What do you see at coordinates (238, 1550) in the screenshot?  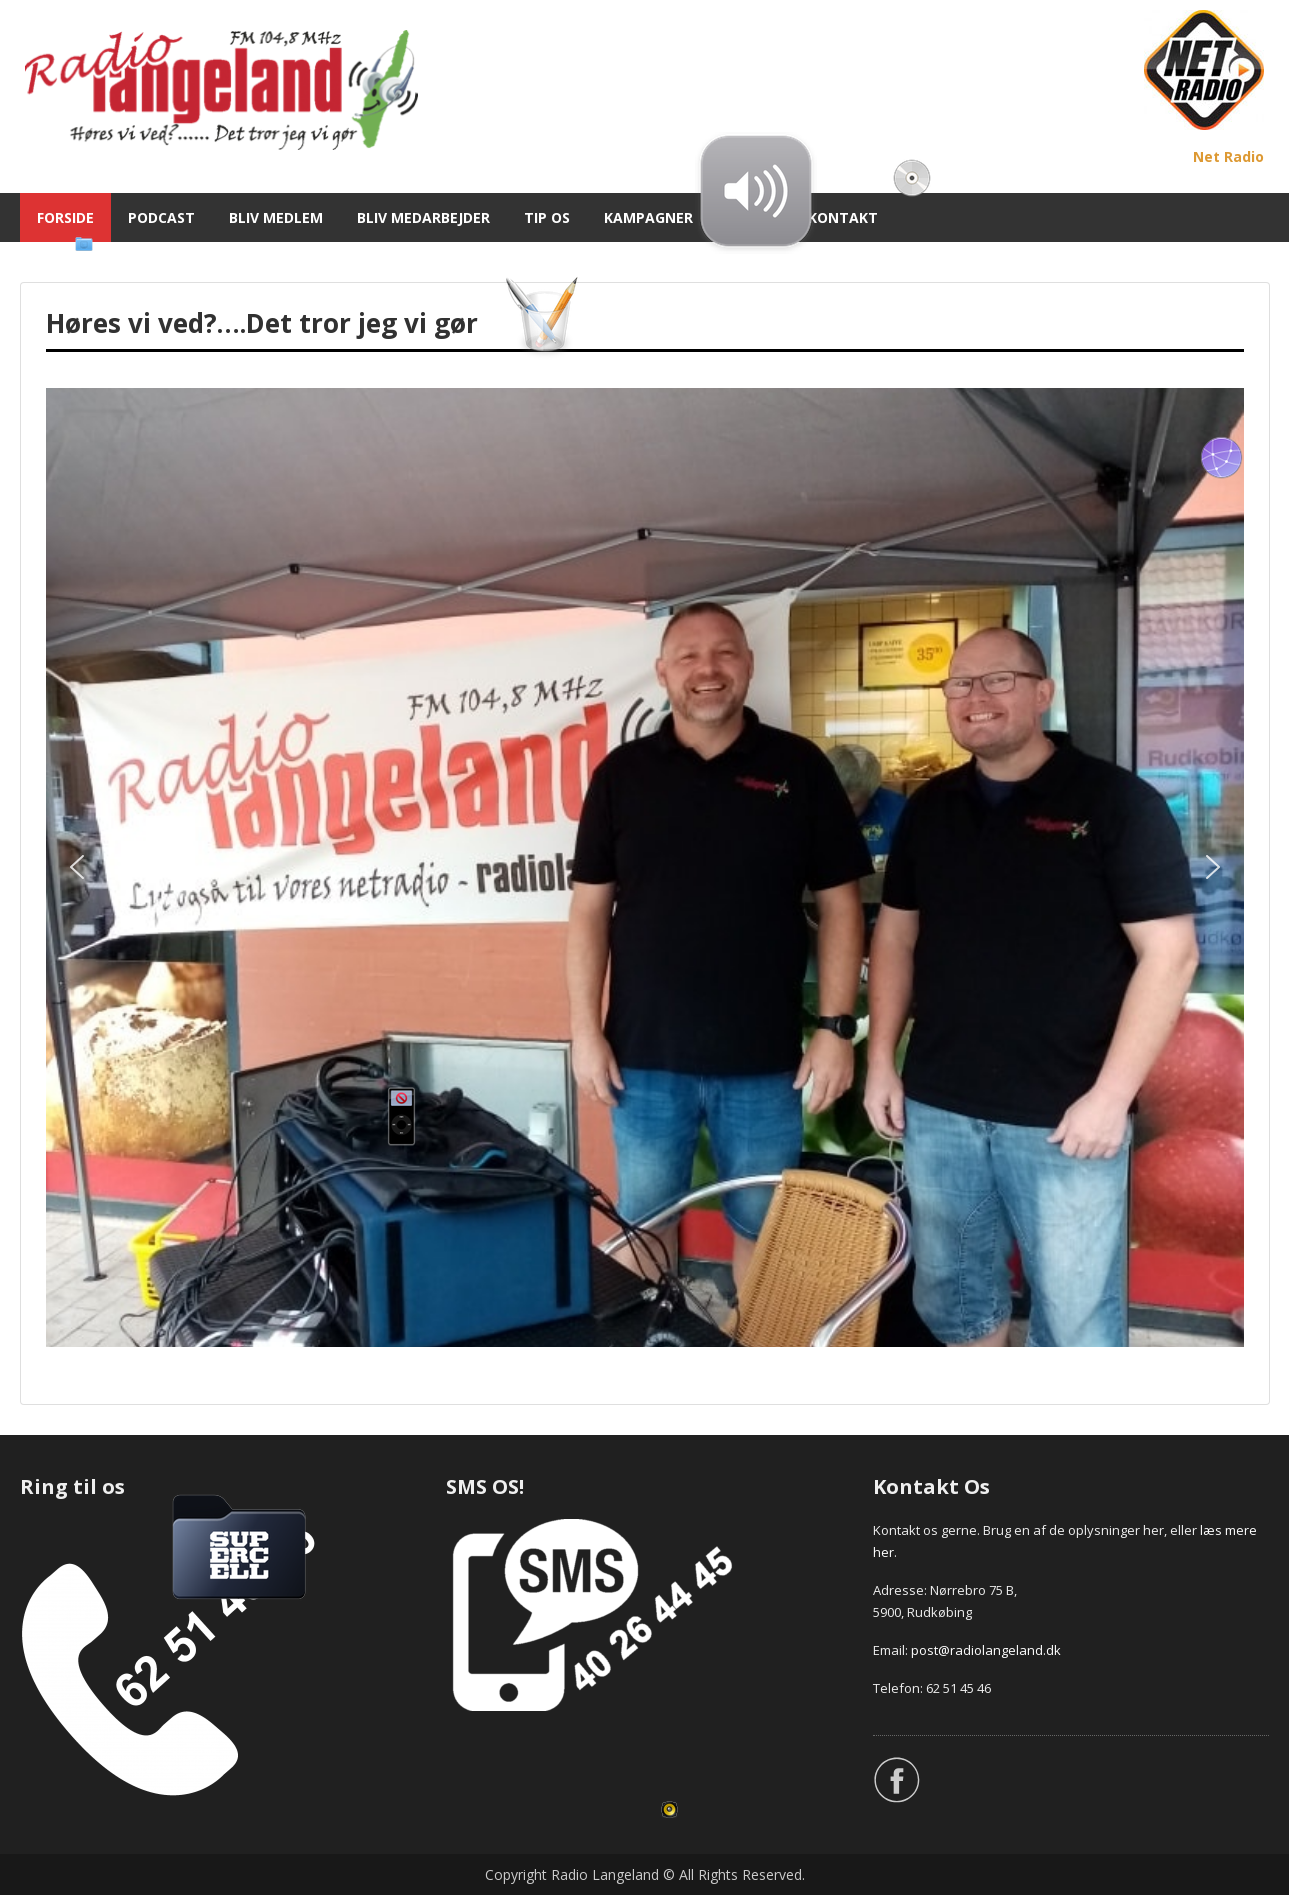 I see `open folder containing Supercell games` at bounding box center [238, 1550].